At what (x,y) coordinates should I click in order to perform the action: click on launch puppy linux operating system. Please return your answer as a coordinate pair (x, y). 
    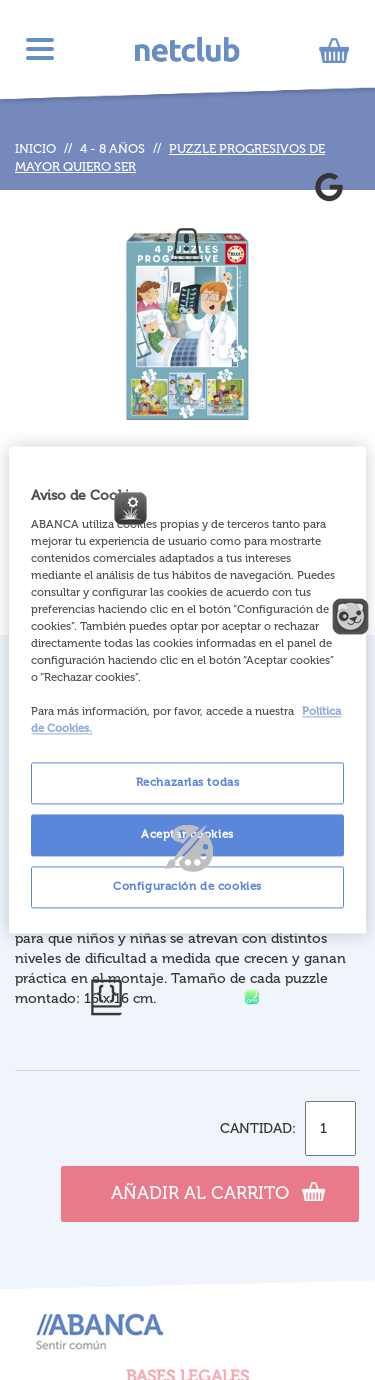
    Looking at the image, I should click on (350, 616).